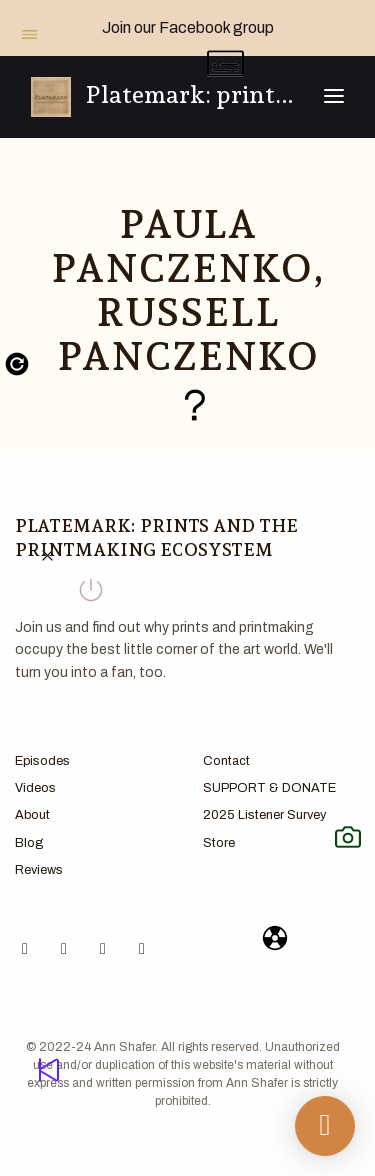 The width and height of the screenshot is (375, 1176). Describe the element at coordinates (225, 63) in the screenshot. I see `enable subtitles or closed captions` at that location.